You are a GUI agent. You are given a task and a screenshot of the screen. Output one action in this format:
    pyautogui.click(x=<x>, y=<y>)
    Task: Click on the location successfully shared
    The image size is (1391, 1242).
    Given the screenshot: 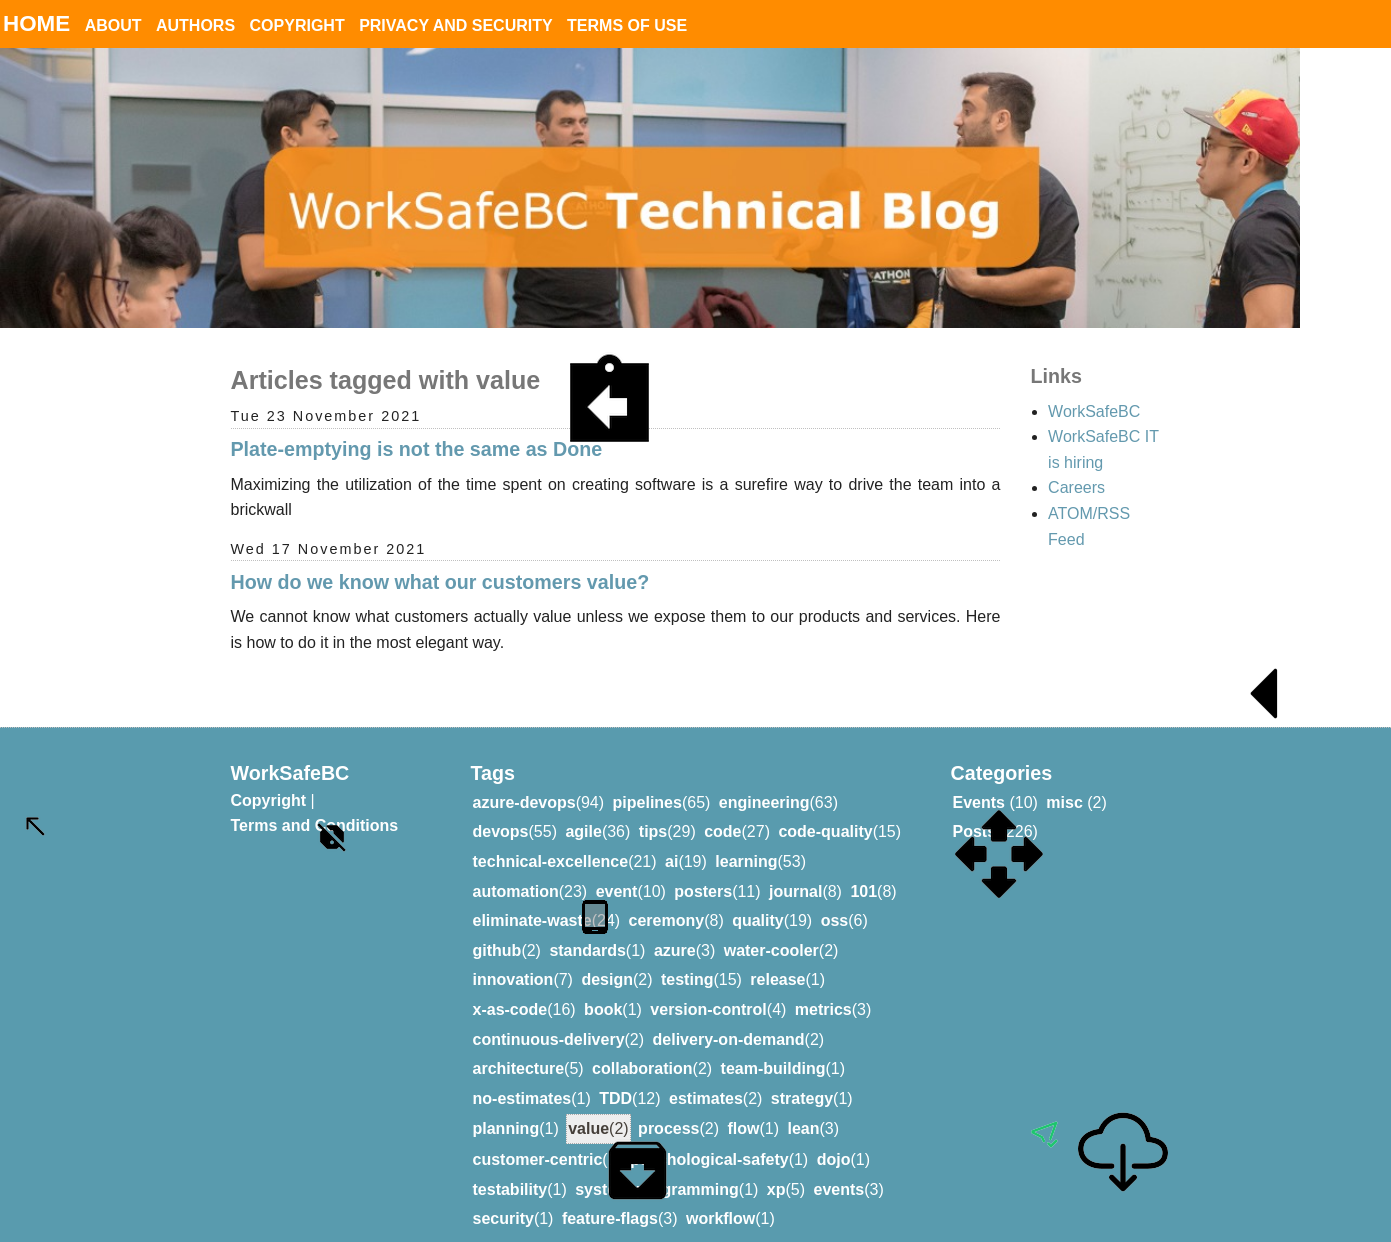 What is the action you would take?
    pyautogui.click(x=1044, y=1134)
    